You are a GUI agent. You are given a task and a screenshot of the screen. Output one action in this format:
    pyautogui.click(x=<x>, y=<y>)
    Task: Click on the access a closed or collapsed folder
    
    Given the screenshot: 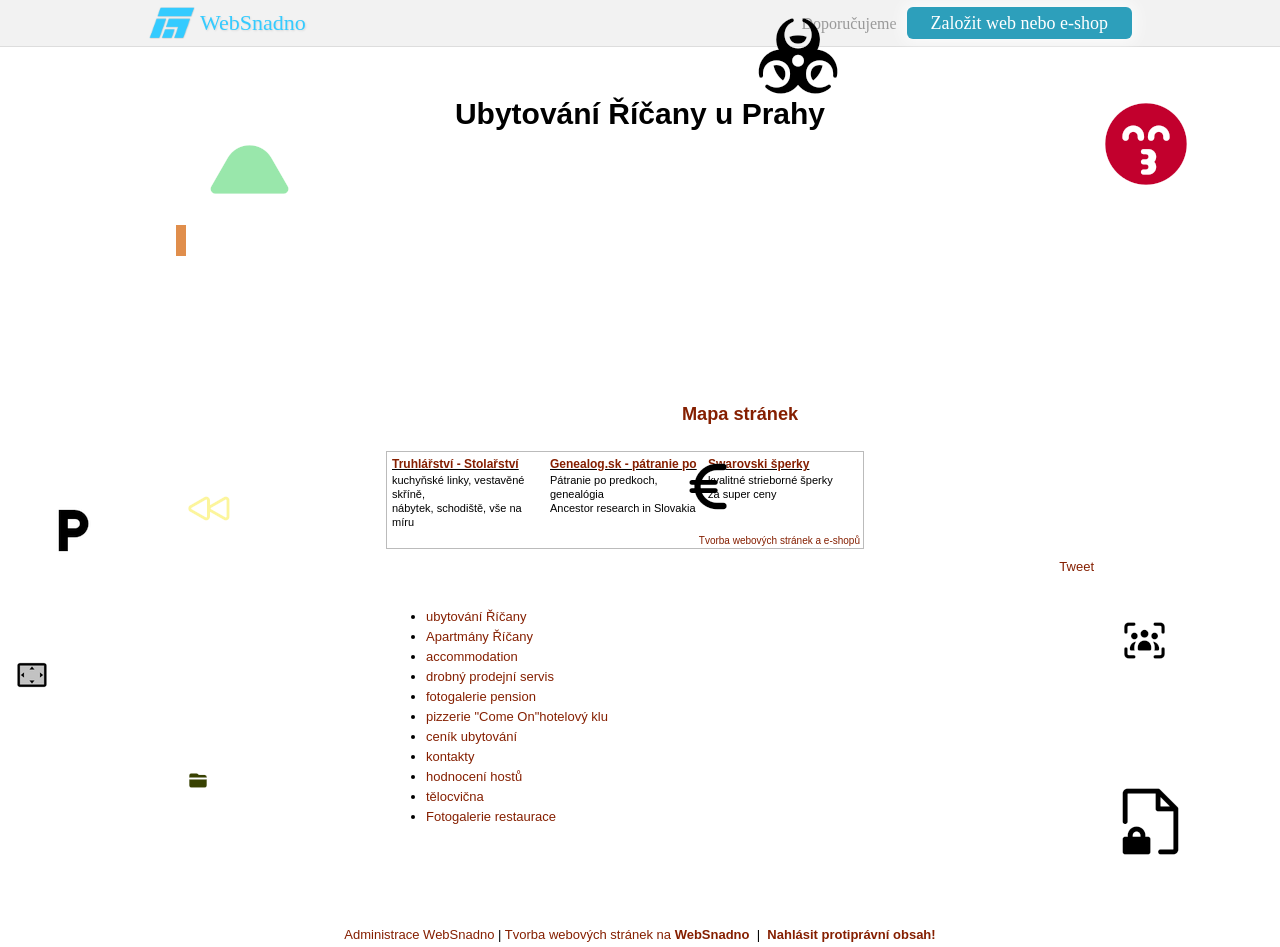 What is the action you would take?
    pyautogui.click(x=198, y=781)
    